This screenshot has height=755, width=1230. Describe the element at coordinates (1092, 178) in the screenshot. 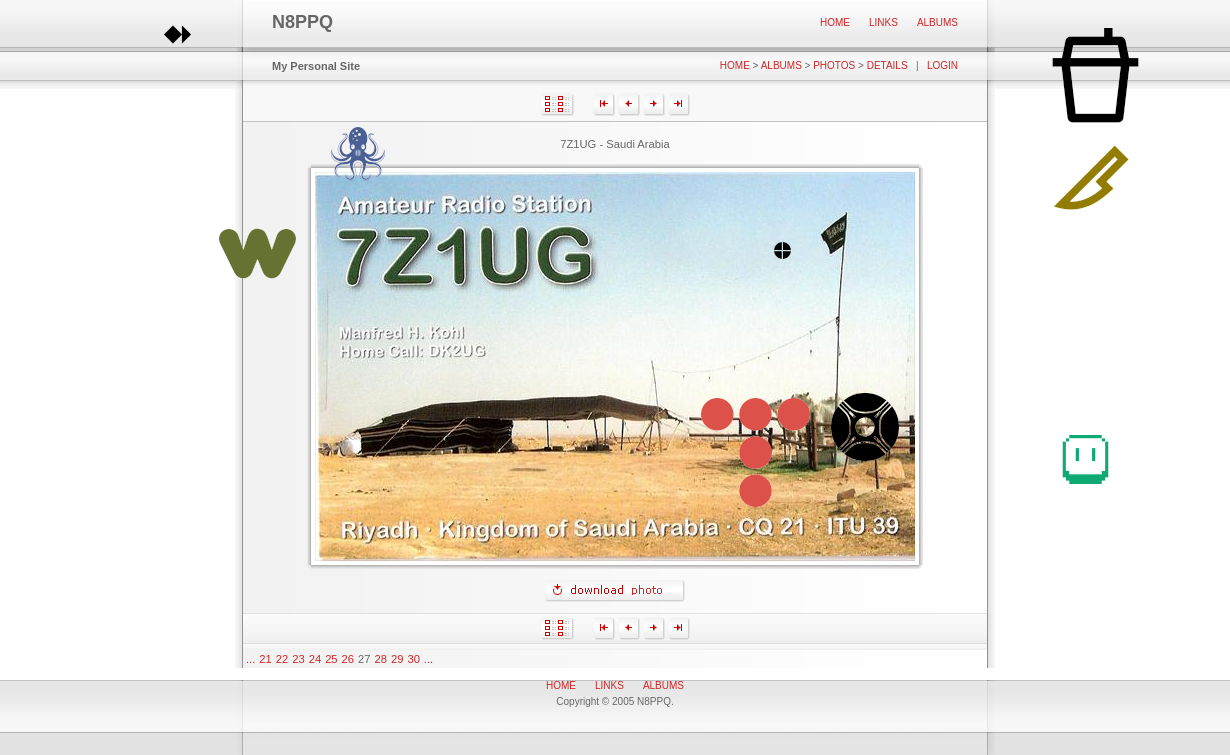

I see `slice or cut selected elements` at that location.